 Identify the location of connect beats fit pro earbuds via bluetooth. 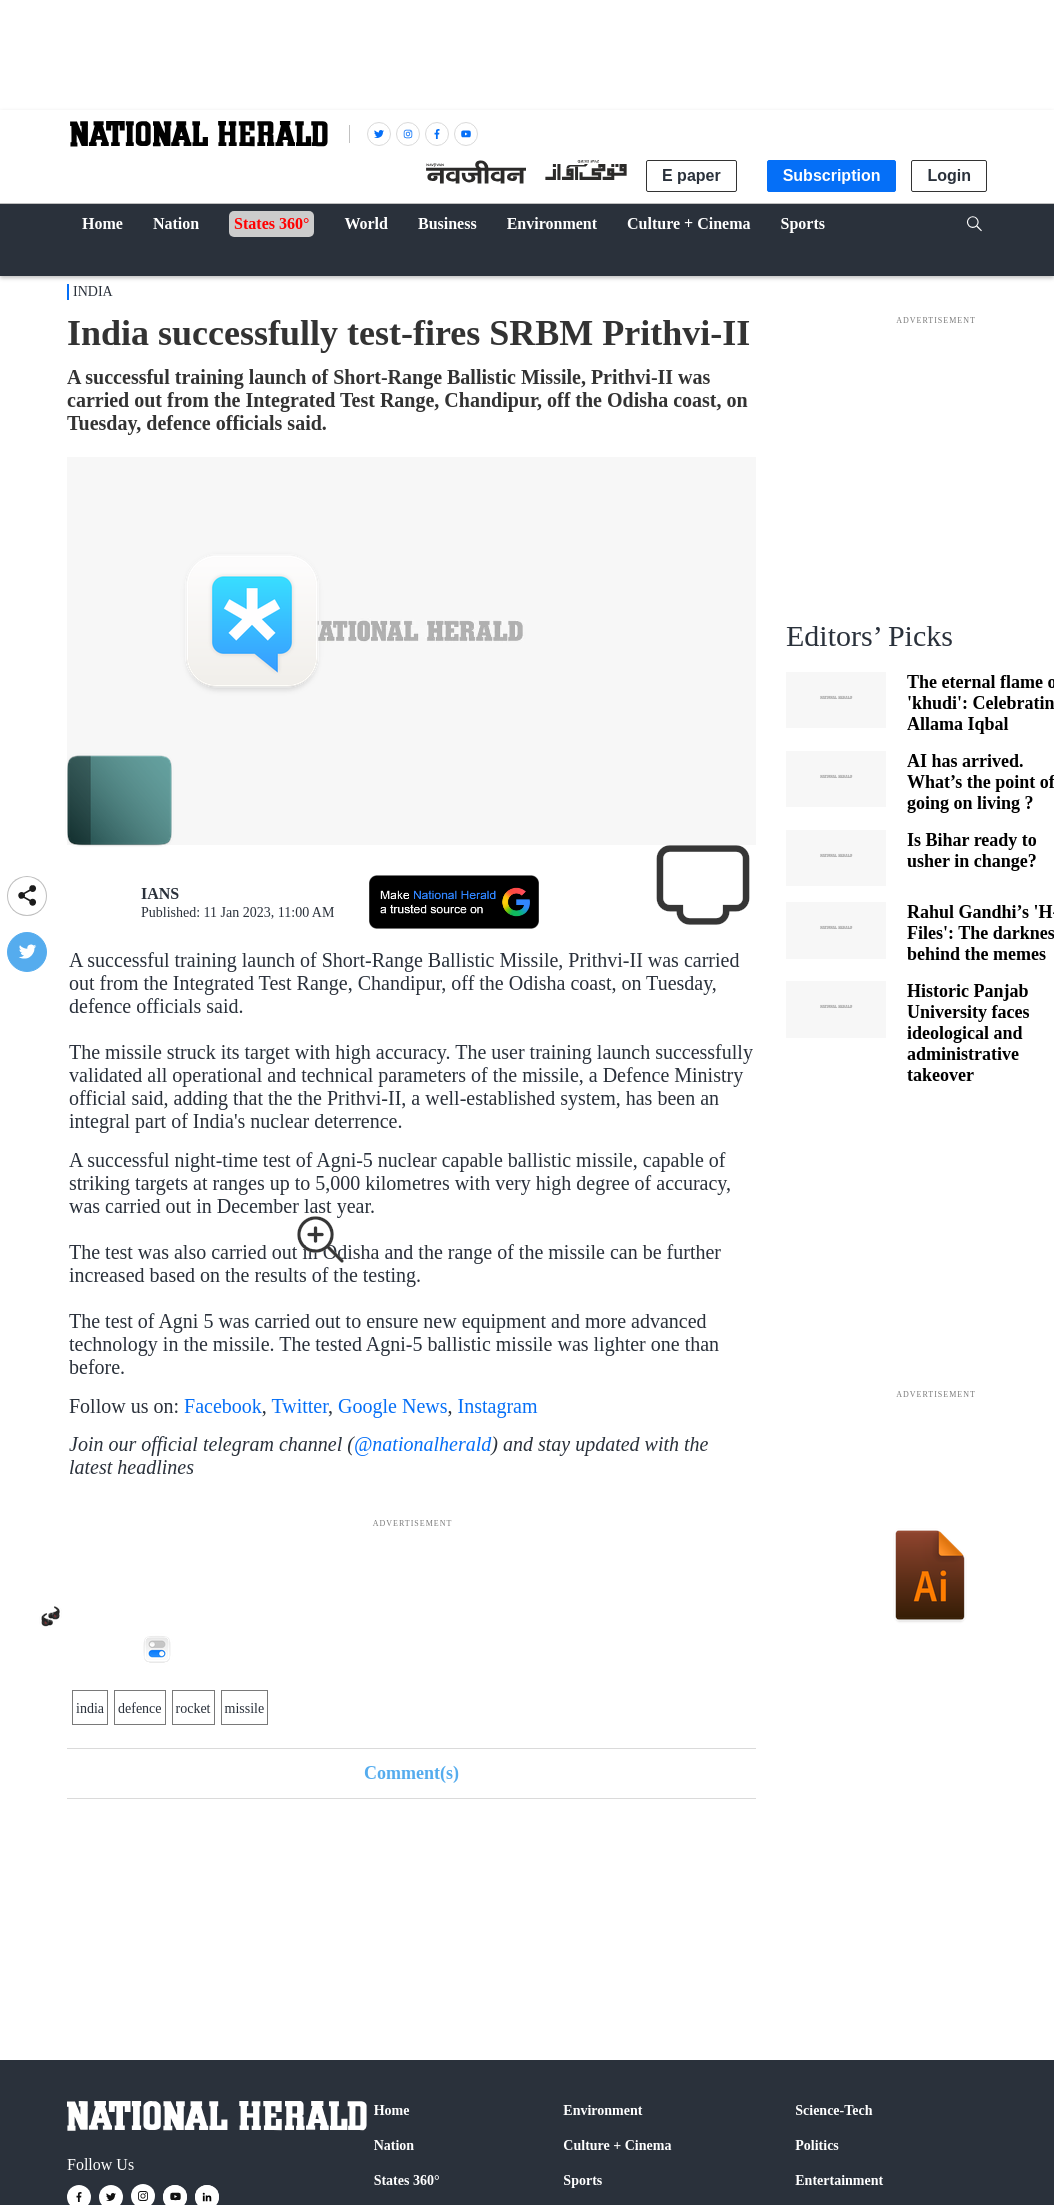
(50, 1616).